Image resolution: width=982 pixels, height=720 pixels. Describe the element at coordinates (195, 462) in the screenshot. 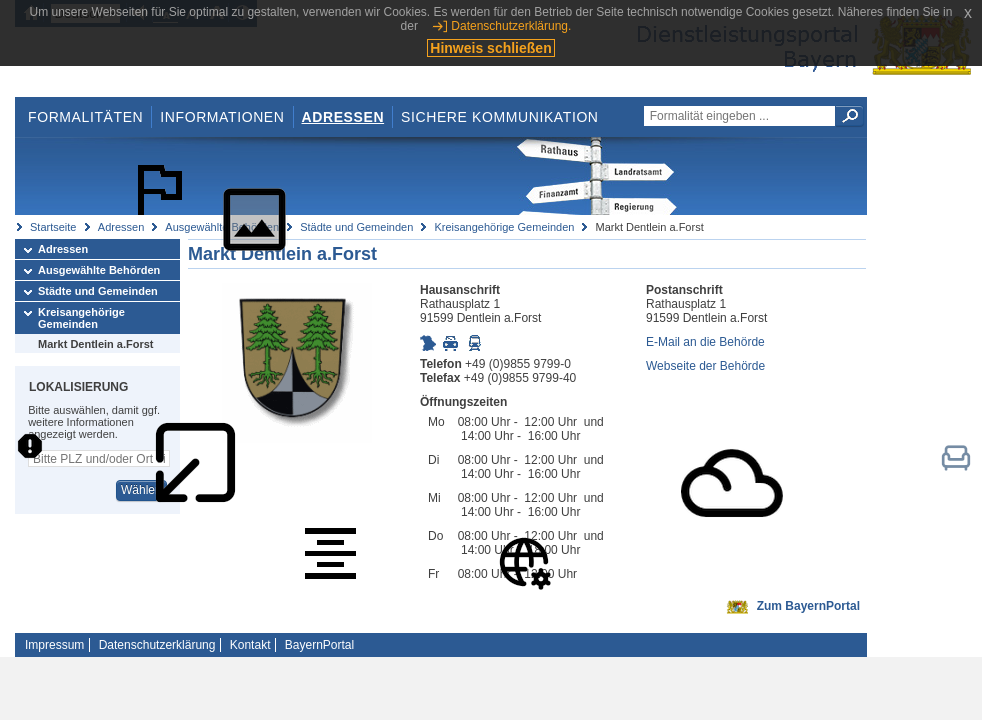

I see `move content outside the current container` at that location.